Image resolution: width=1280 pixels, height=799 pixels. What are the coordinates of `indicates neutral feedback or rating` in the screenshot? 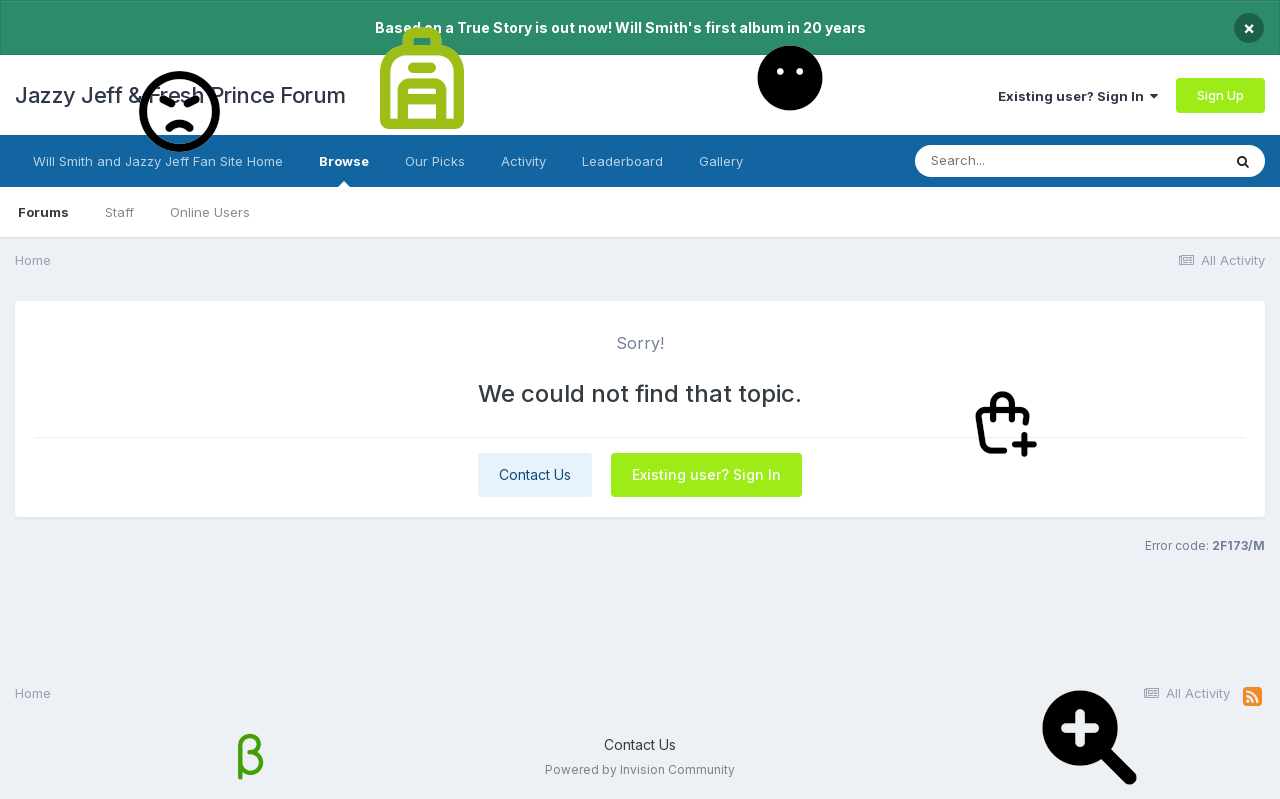 It's located at (790, 78).